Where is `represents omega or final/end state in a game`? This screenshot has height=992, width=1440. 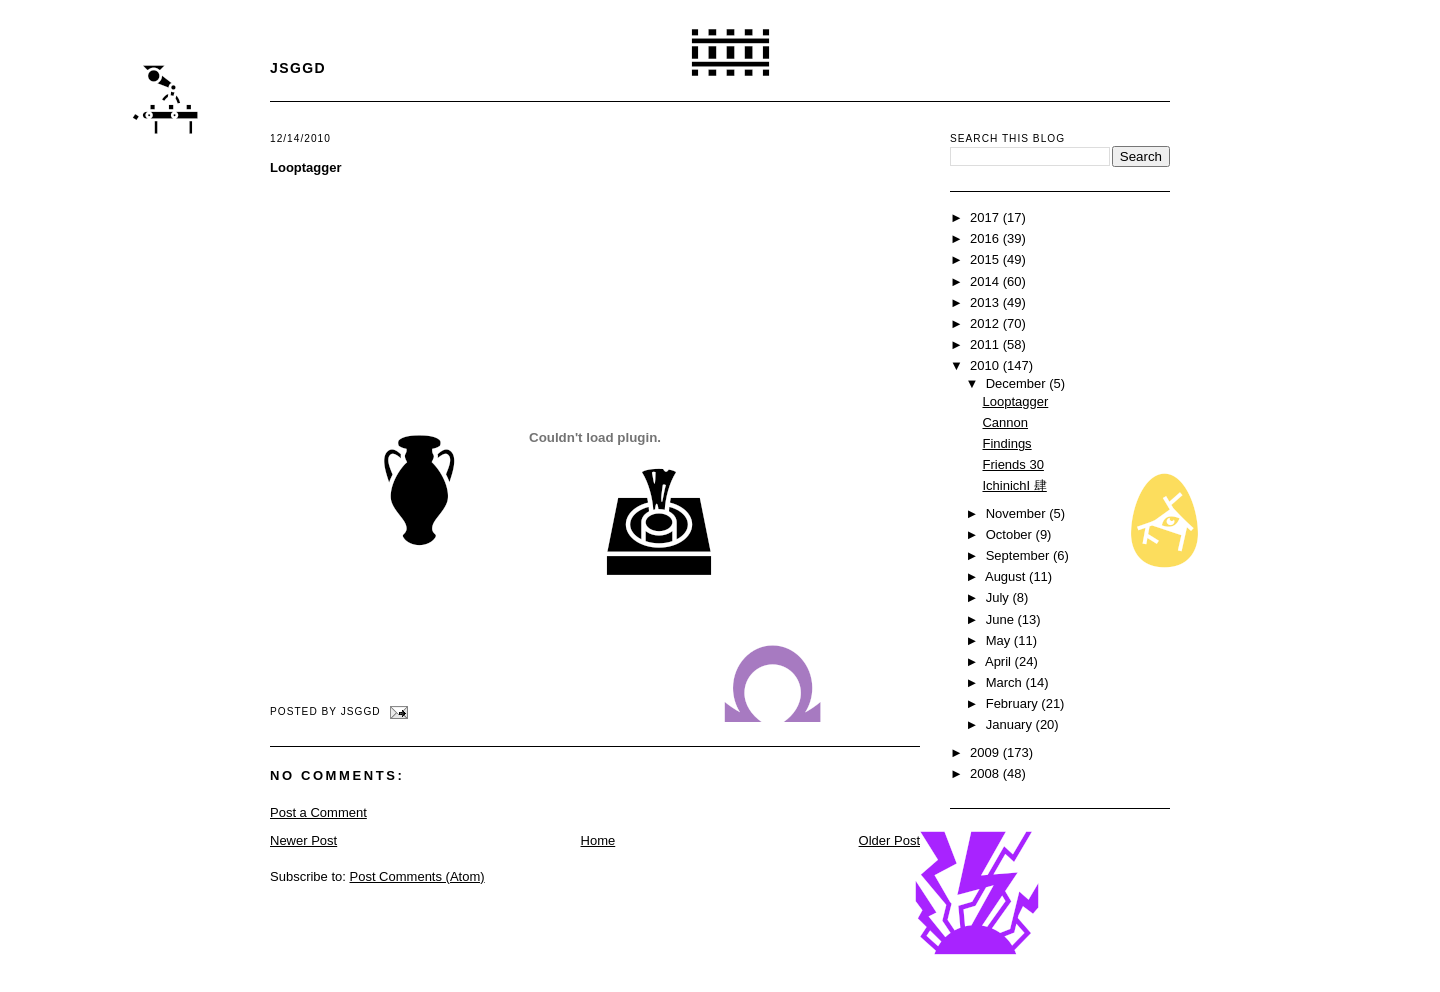 represents omega or final/end state in a game is located at coordinates (772, 684).